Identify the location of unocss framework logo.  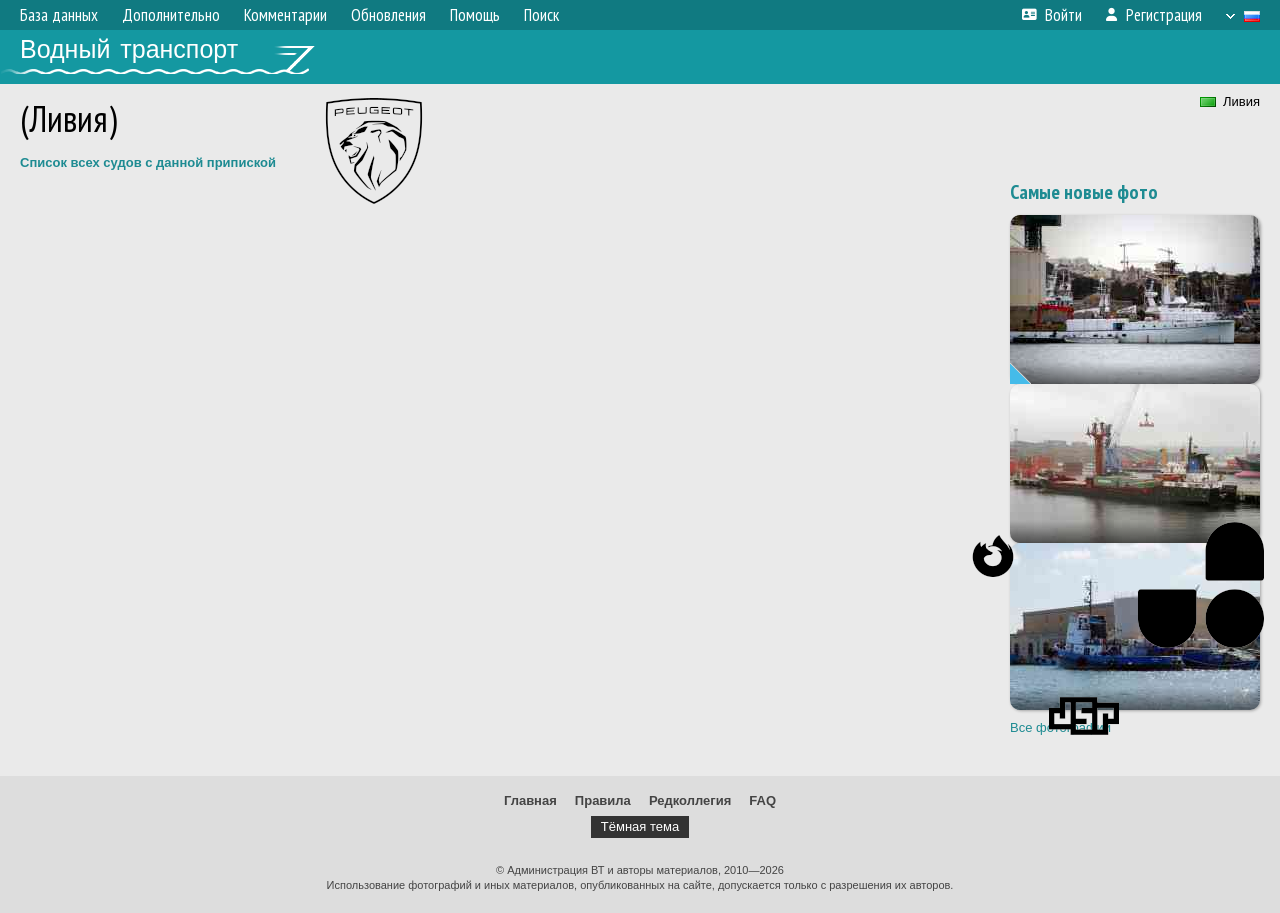
(1201, 585).